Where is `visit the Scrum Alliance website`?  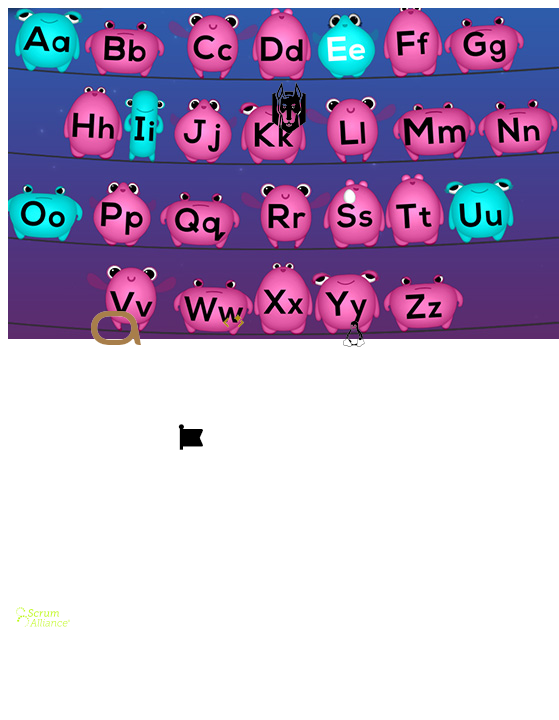 visit the Scrum Alliance website is located at coordinates (43, 617).